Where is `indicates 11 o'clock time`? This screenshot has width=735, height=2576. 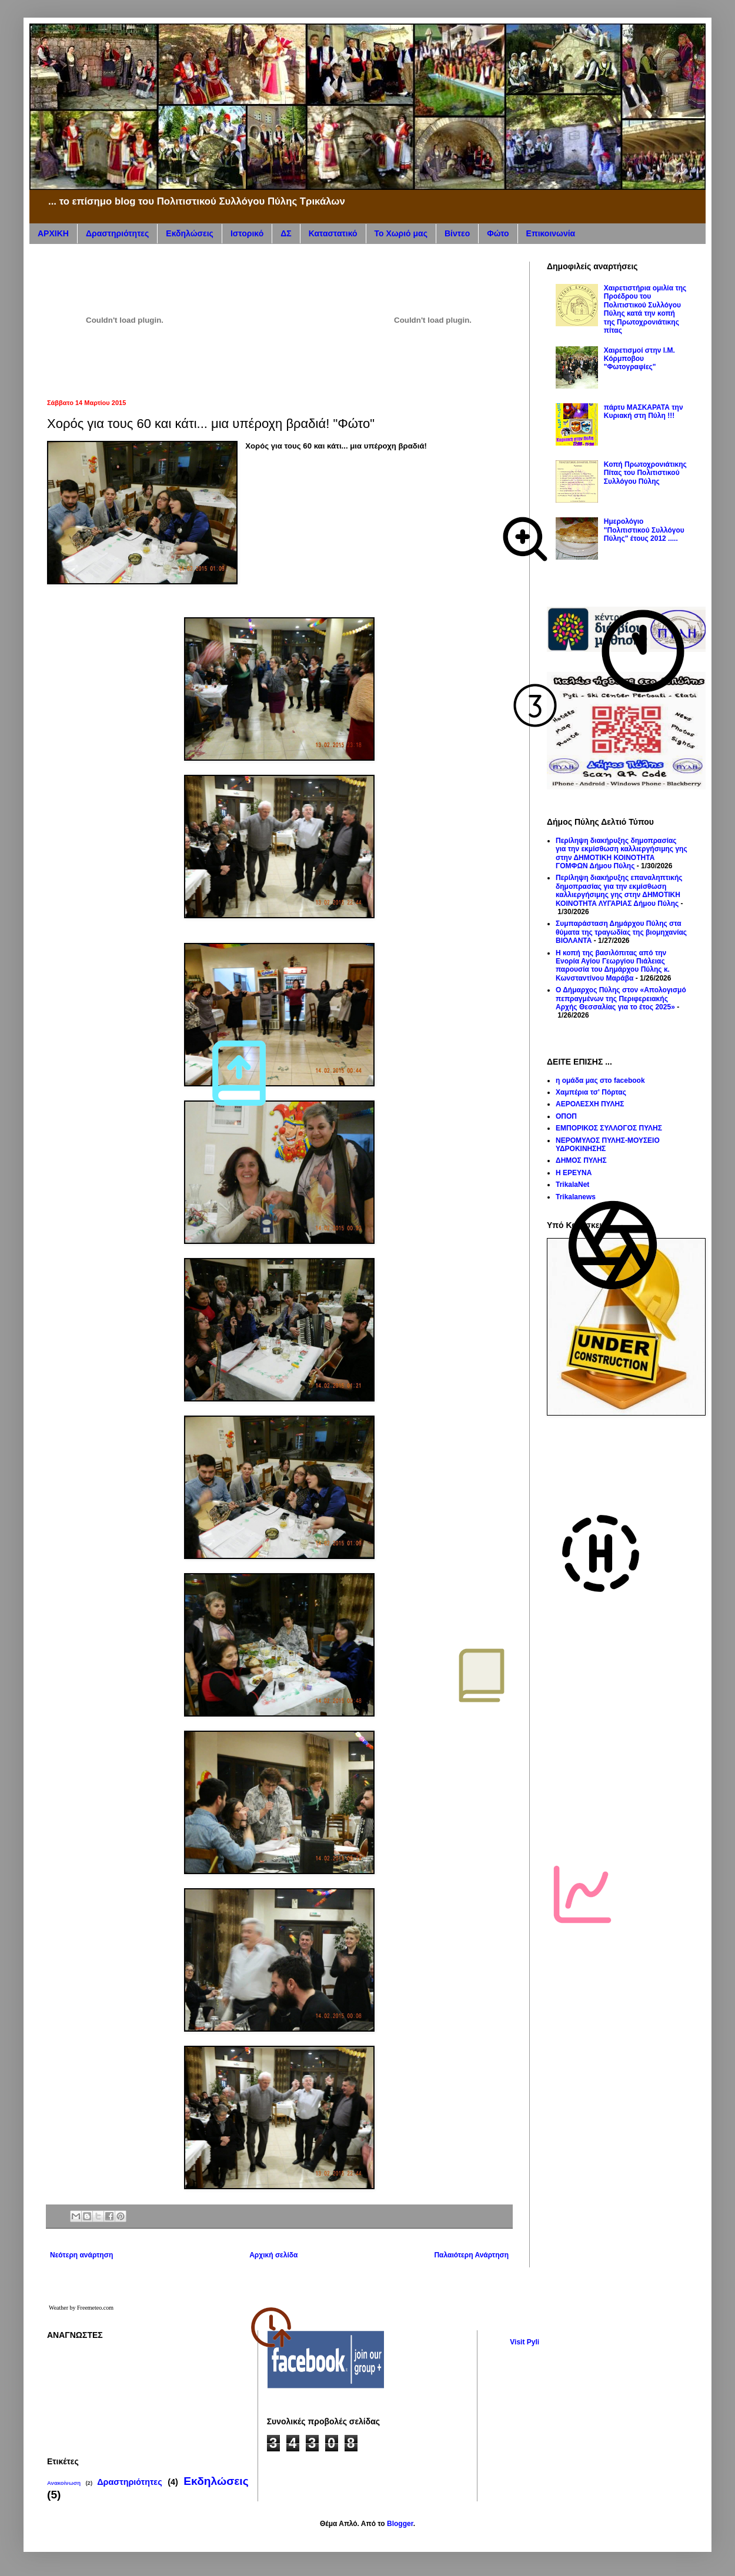
indicates 11 o'clock time is located at coordinates (643, 651).